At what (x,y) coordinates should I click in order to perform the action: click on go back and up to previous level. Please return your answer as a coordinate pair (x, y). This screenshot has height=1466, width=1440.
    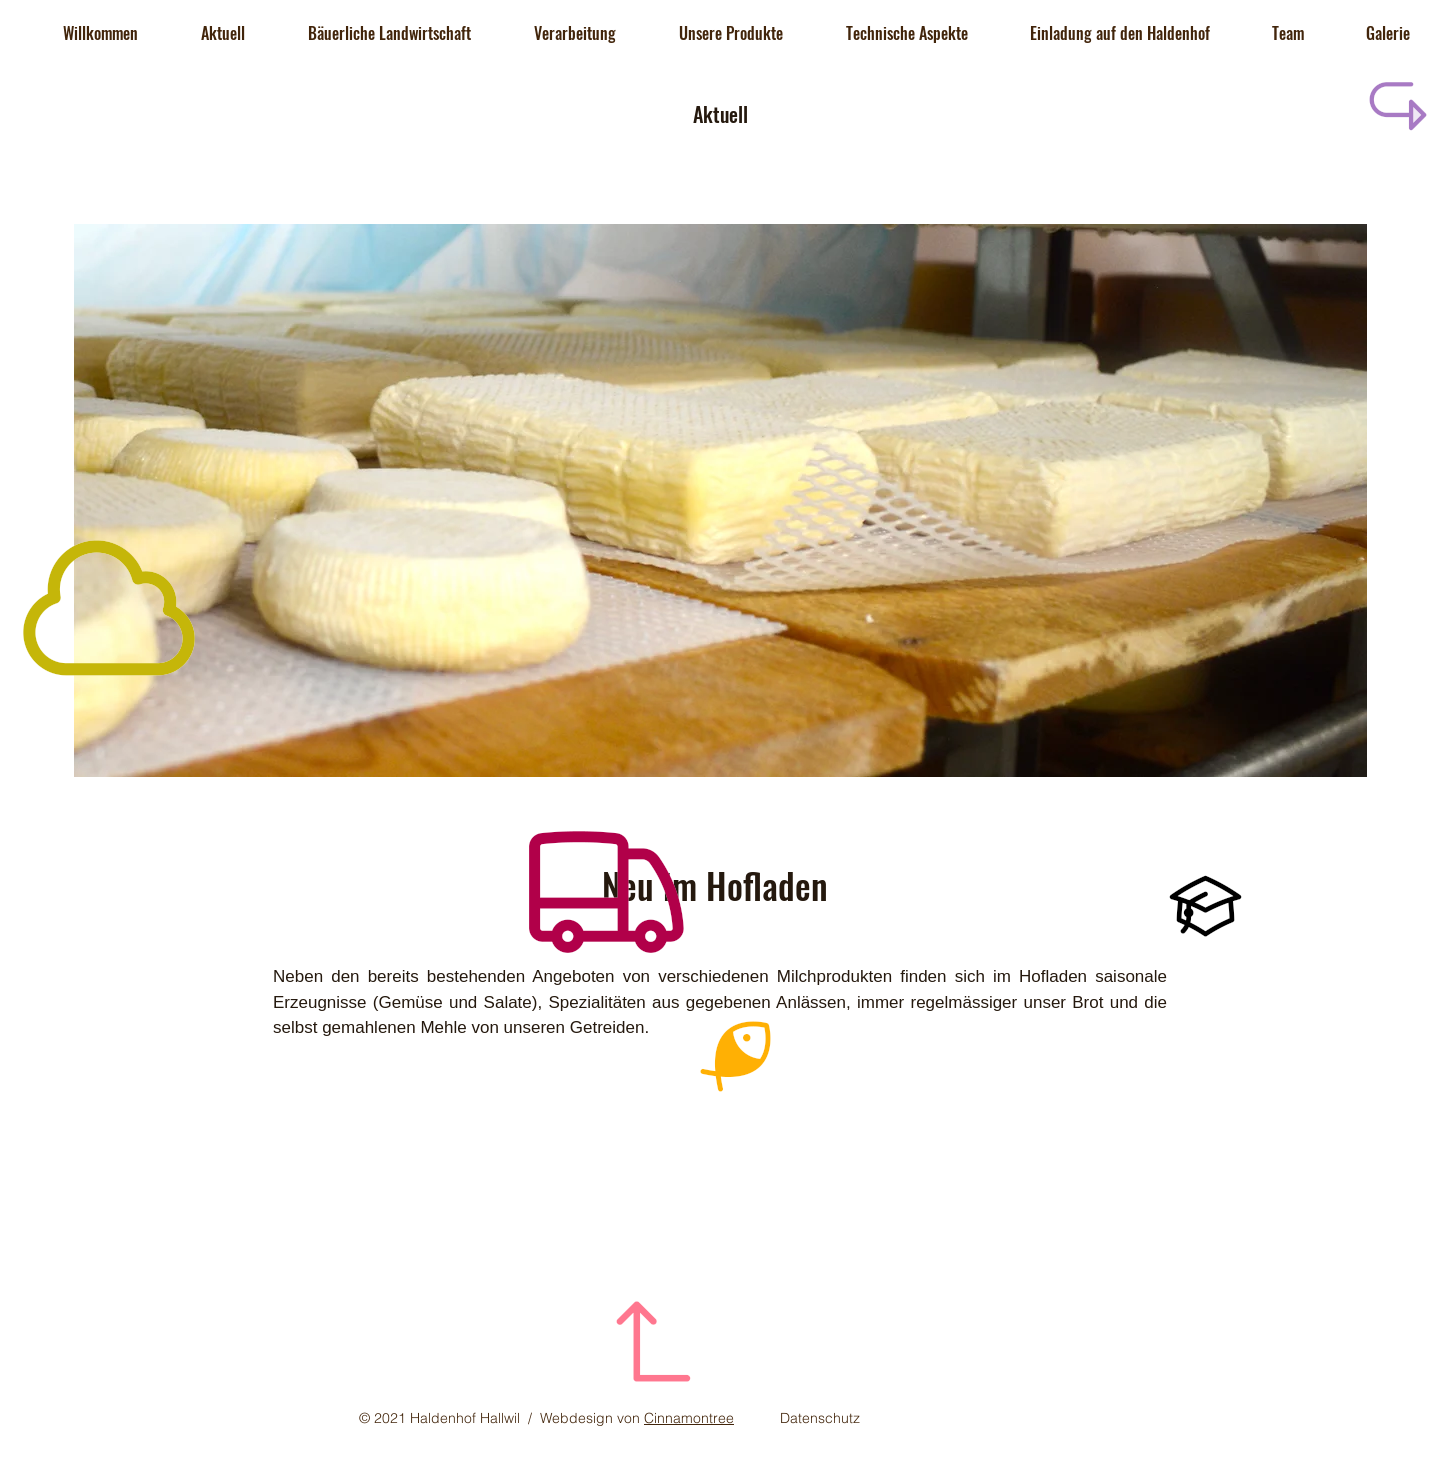
    Looking at the image, I should click on (653, 1341).